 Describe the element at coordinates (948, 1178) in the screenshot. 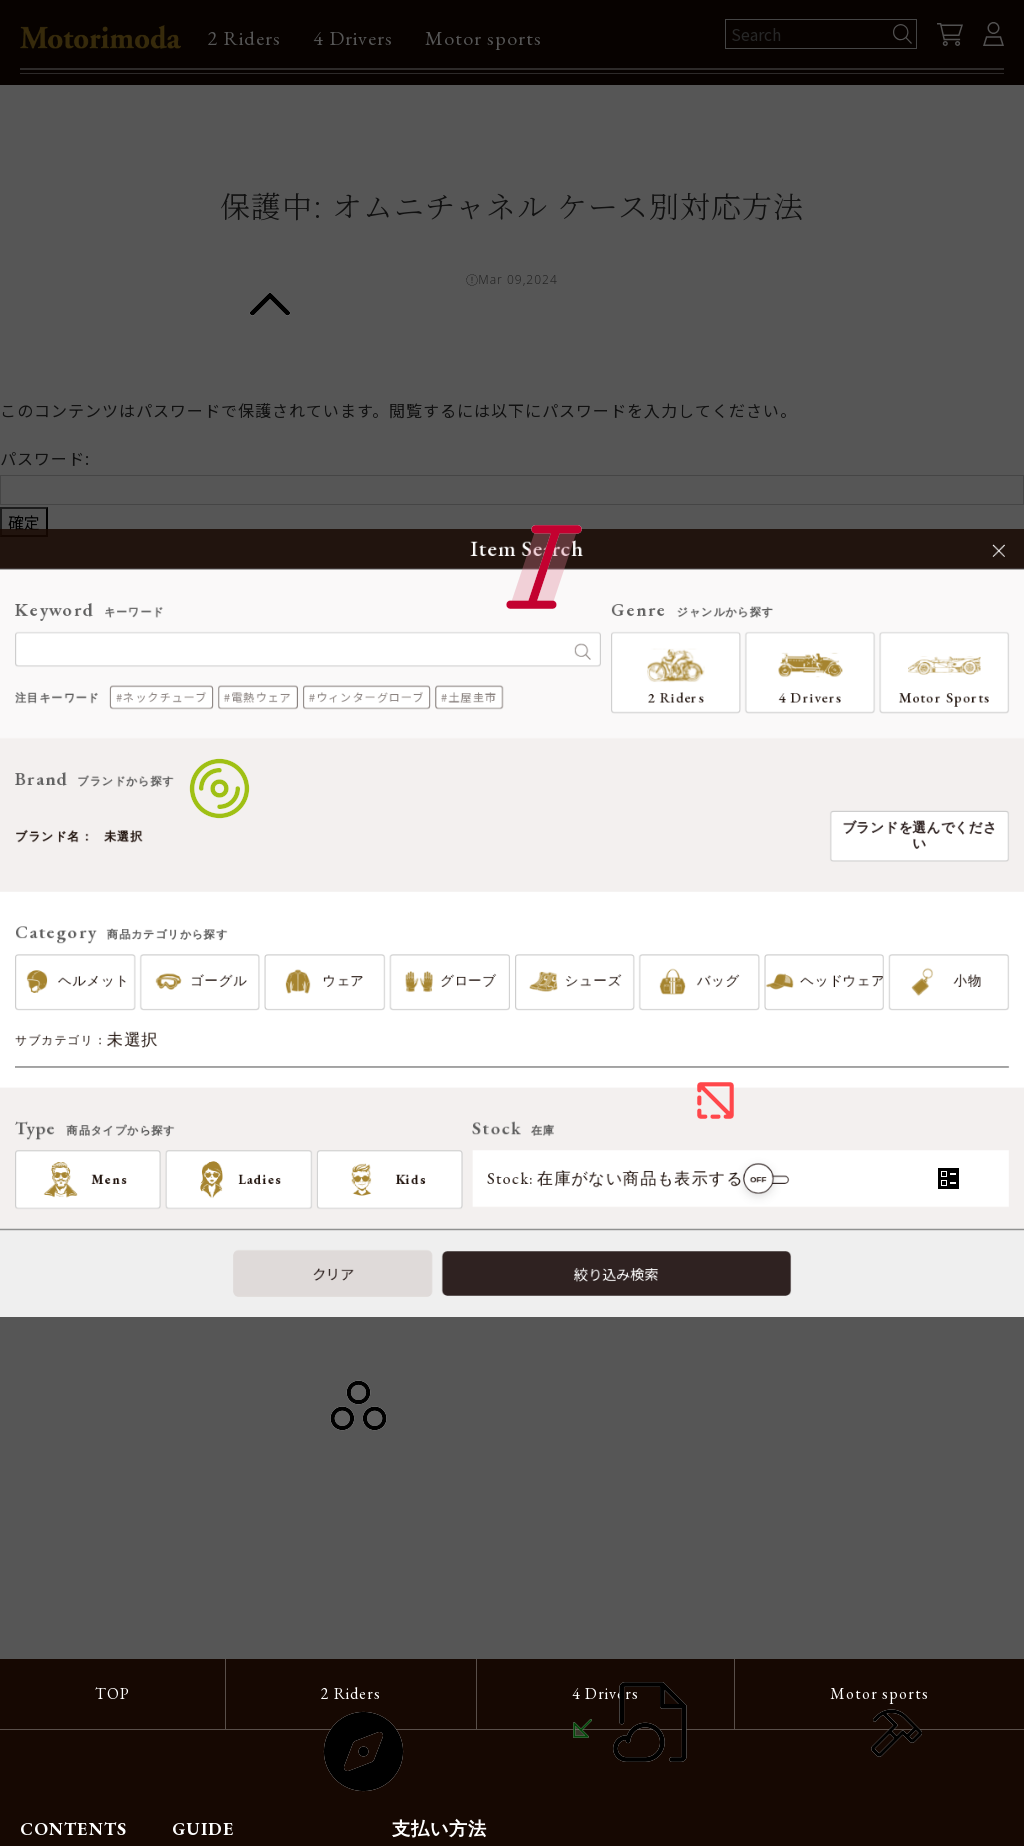

I see `view ballot or voting options` at that location.